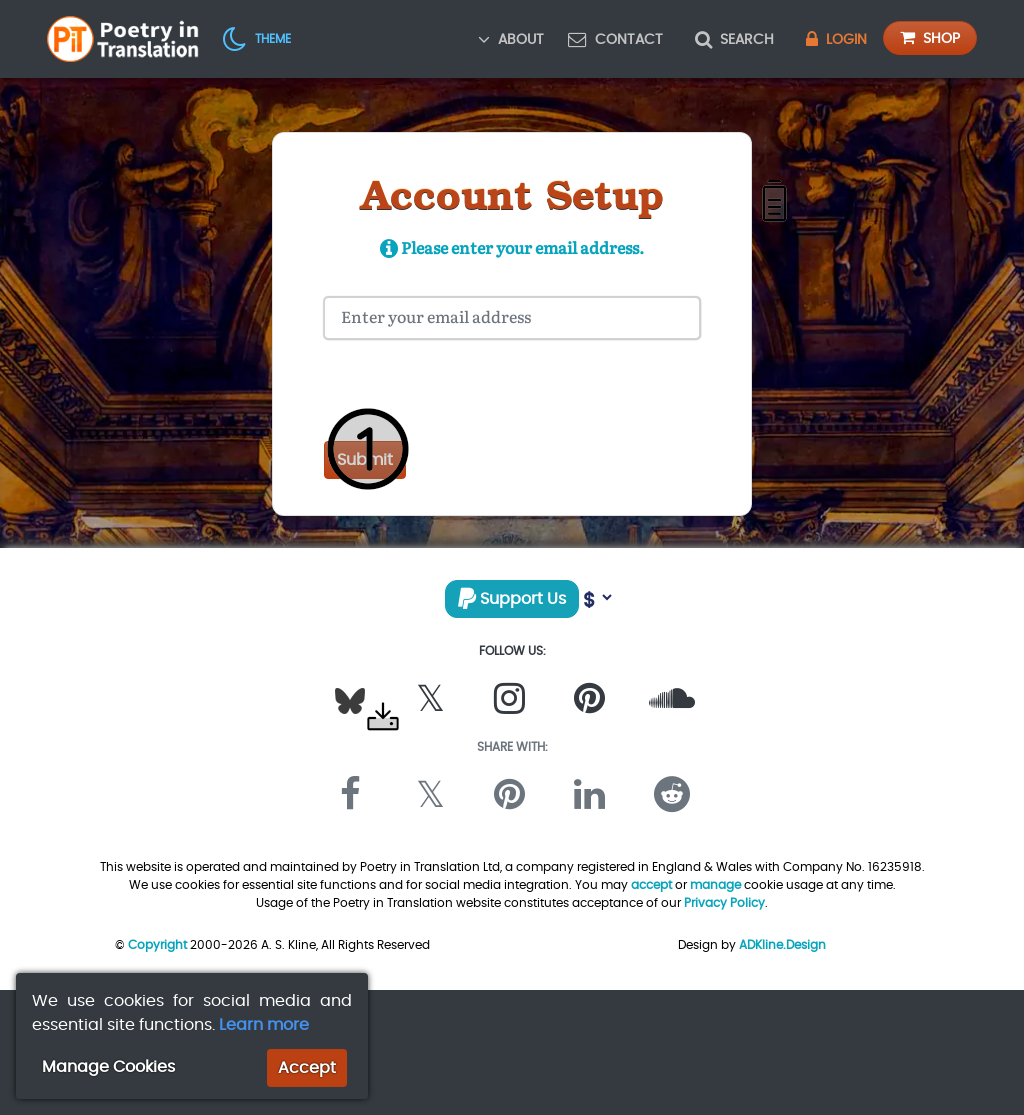 The height and width of the screenshot is (1115, 1024). What do you see at coordinates (368, 449) in the screenshot?
I see `indicates the first step in a sequence or tutorial` at bounding box center [368, 449].